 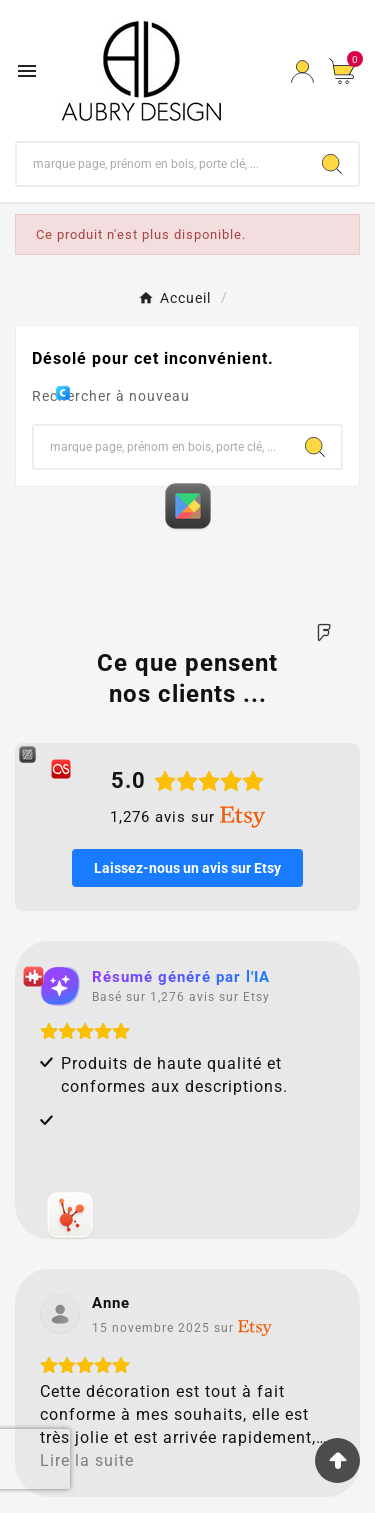 I want to click on open tenacity audio editor, so click(x=33, y=976).